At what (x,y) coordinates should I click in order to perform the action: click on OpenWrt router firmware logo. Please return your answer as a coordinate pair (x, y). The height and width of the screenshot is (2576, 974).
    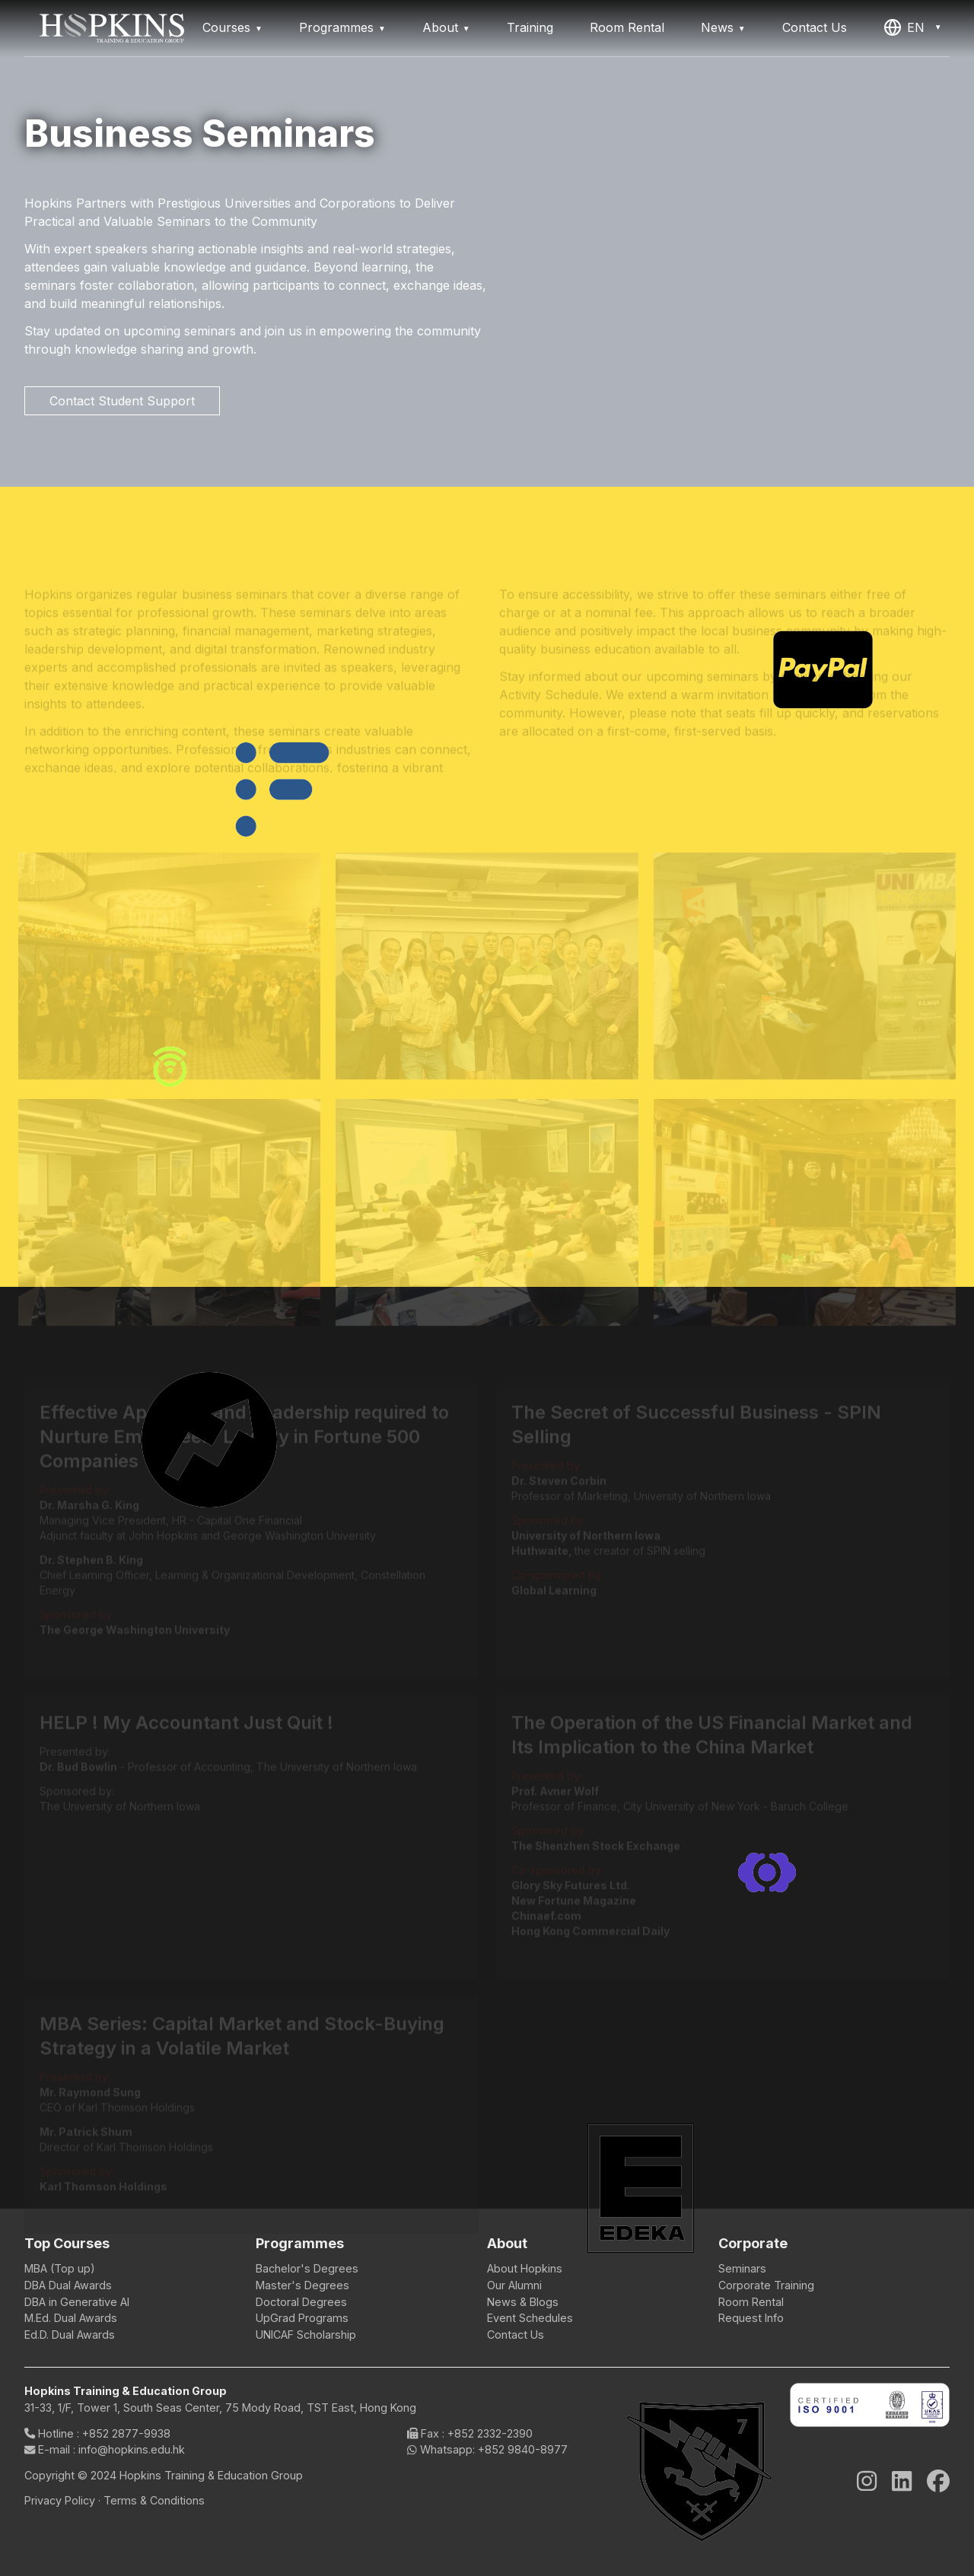
    Looking at the image, I should click on (170, 1066).